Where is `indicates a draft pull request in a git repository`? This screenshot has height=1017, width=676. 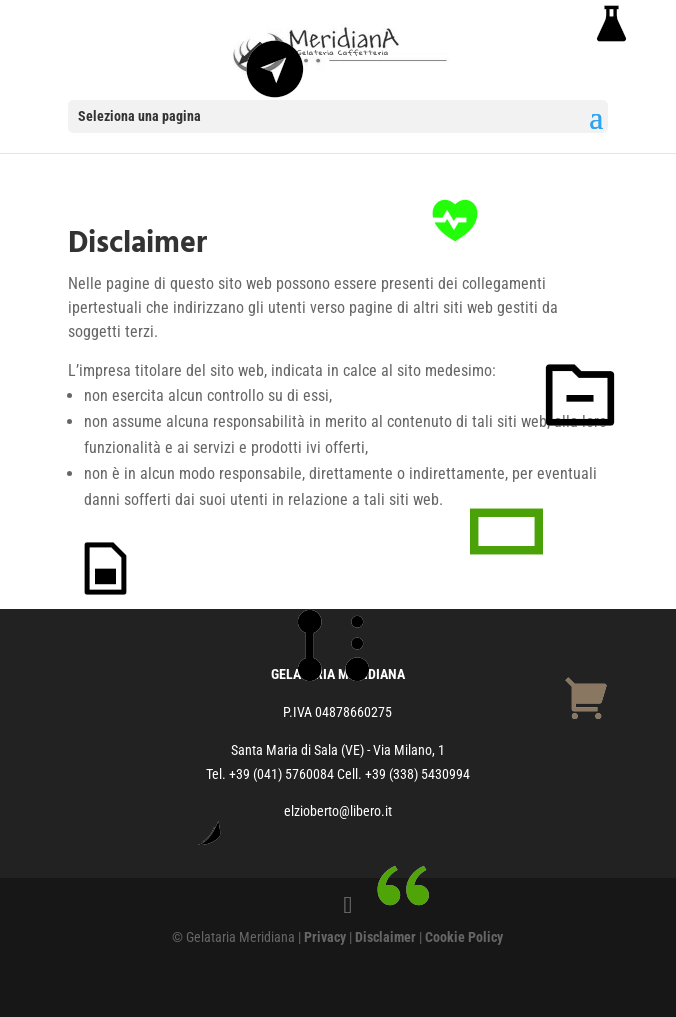 indicates a draft pull request in a git repository is located at coordinates (333, 645).